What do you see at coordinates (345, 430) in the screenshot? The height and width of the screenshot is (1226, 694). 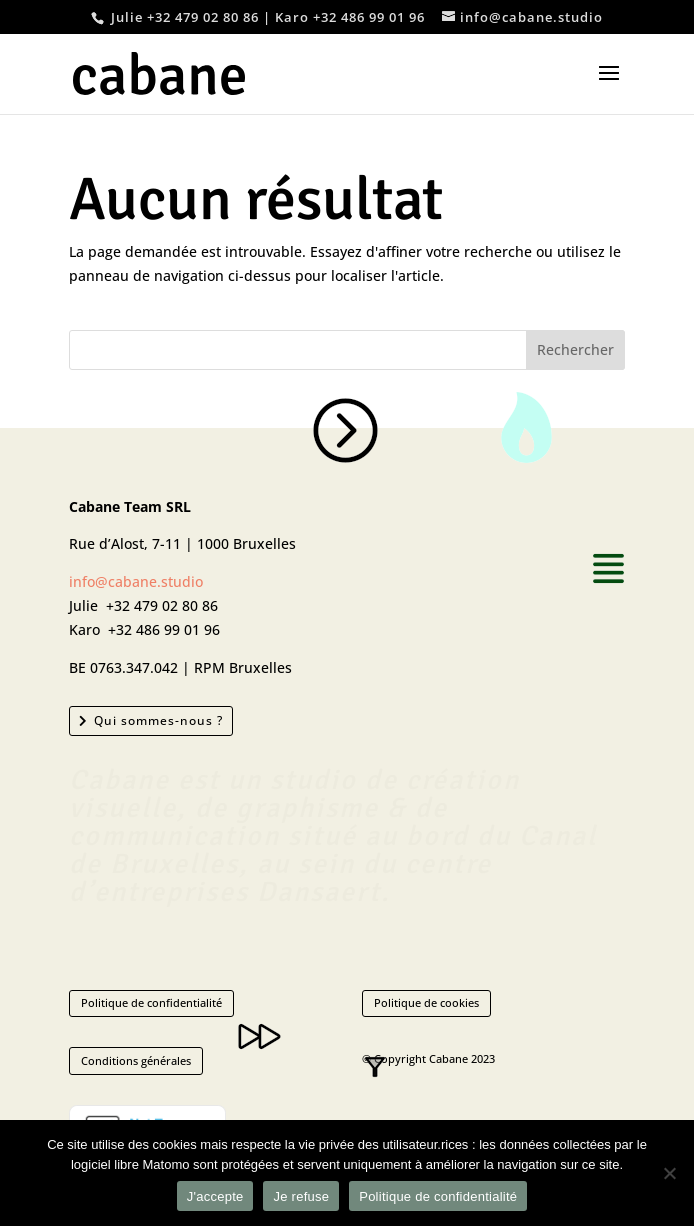 I see `navigate to the next item or screen` at bounding box center [345, 430].